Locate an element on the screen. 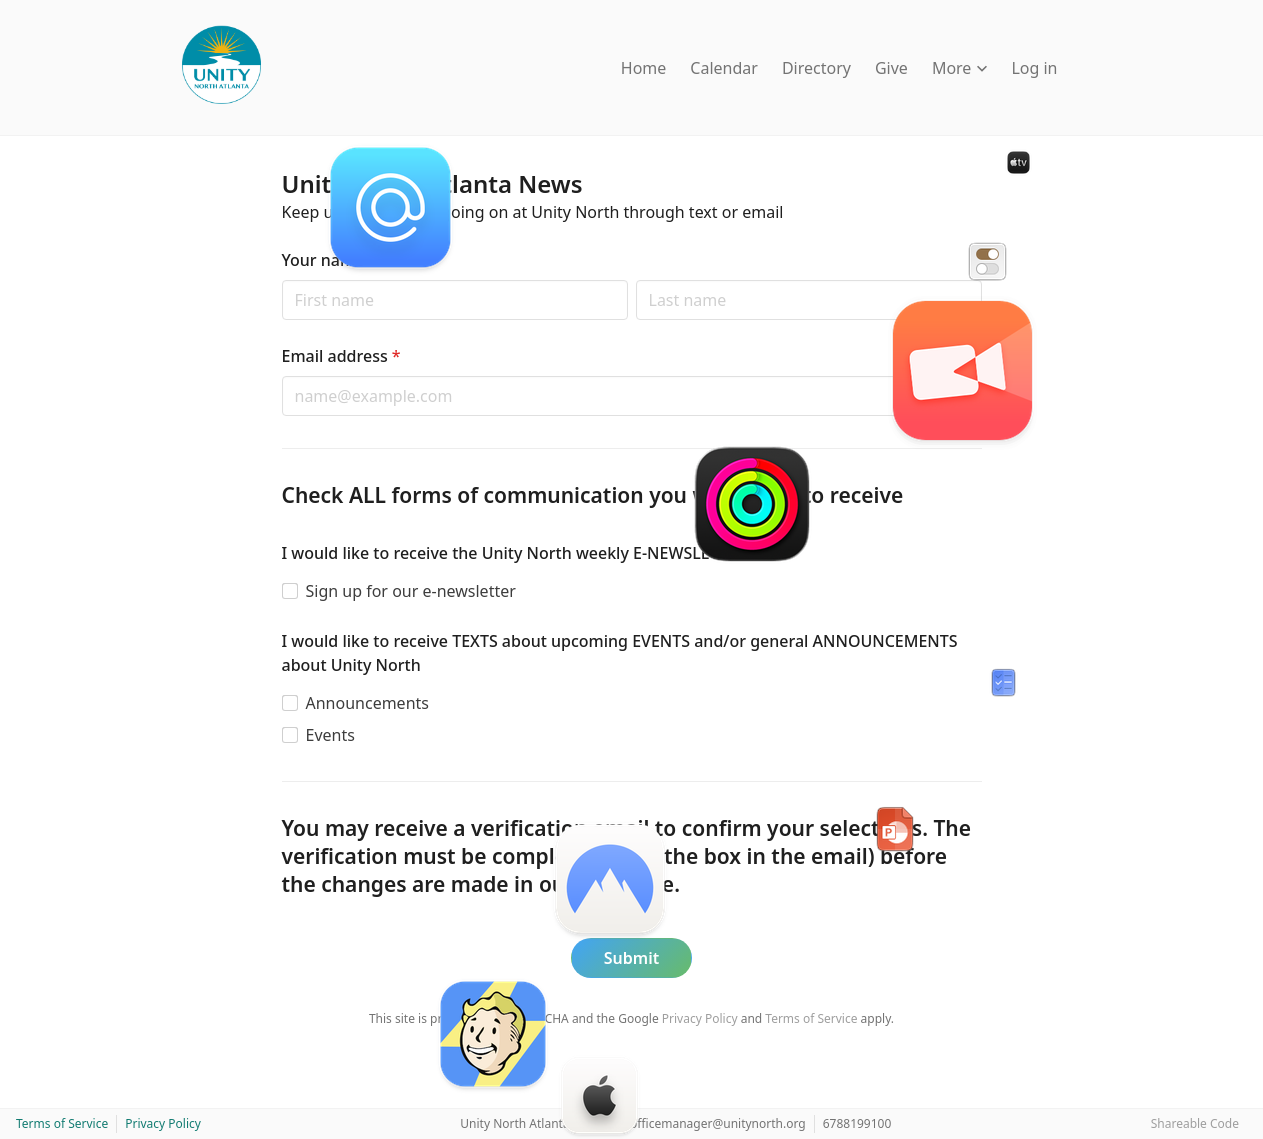 This screenshot has width=1263, height=1139. open the character map application is located at coordinates (390, 207).